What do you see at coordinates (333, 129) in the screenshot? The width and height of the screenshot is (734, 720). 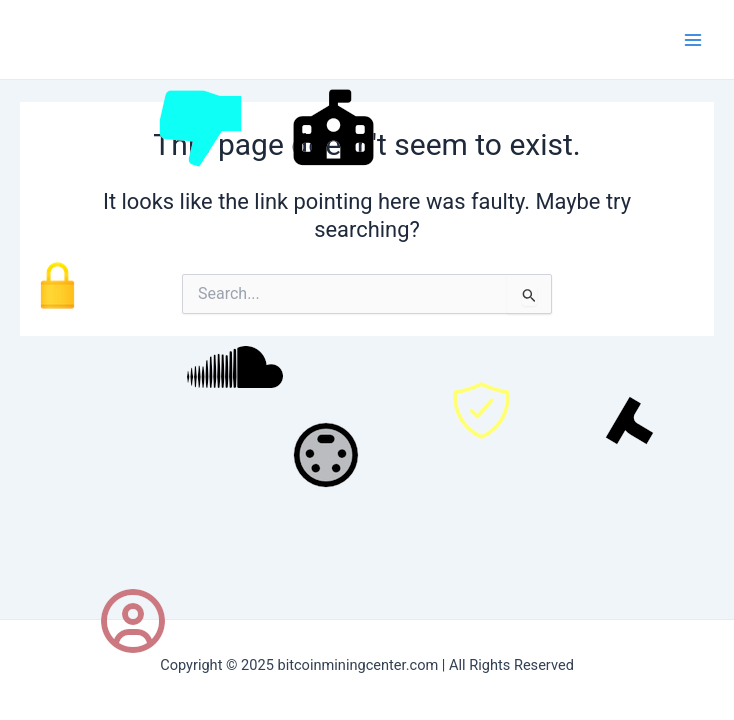 I see `navigate to school or educational institution` at bounding box center [333, 129].